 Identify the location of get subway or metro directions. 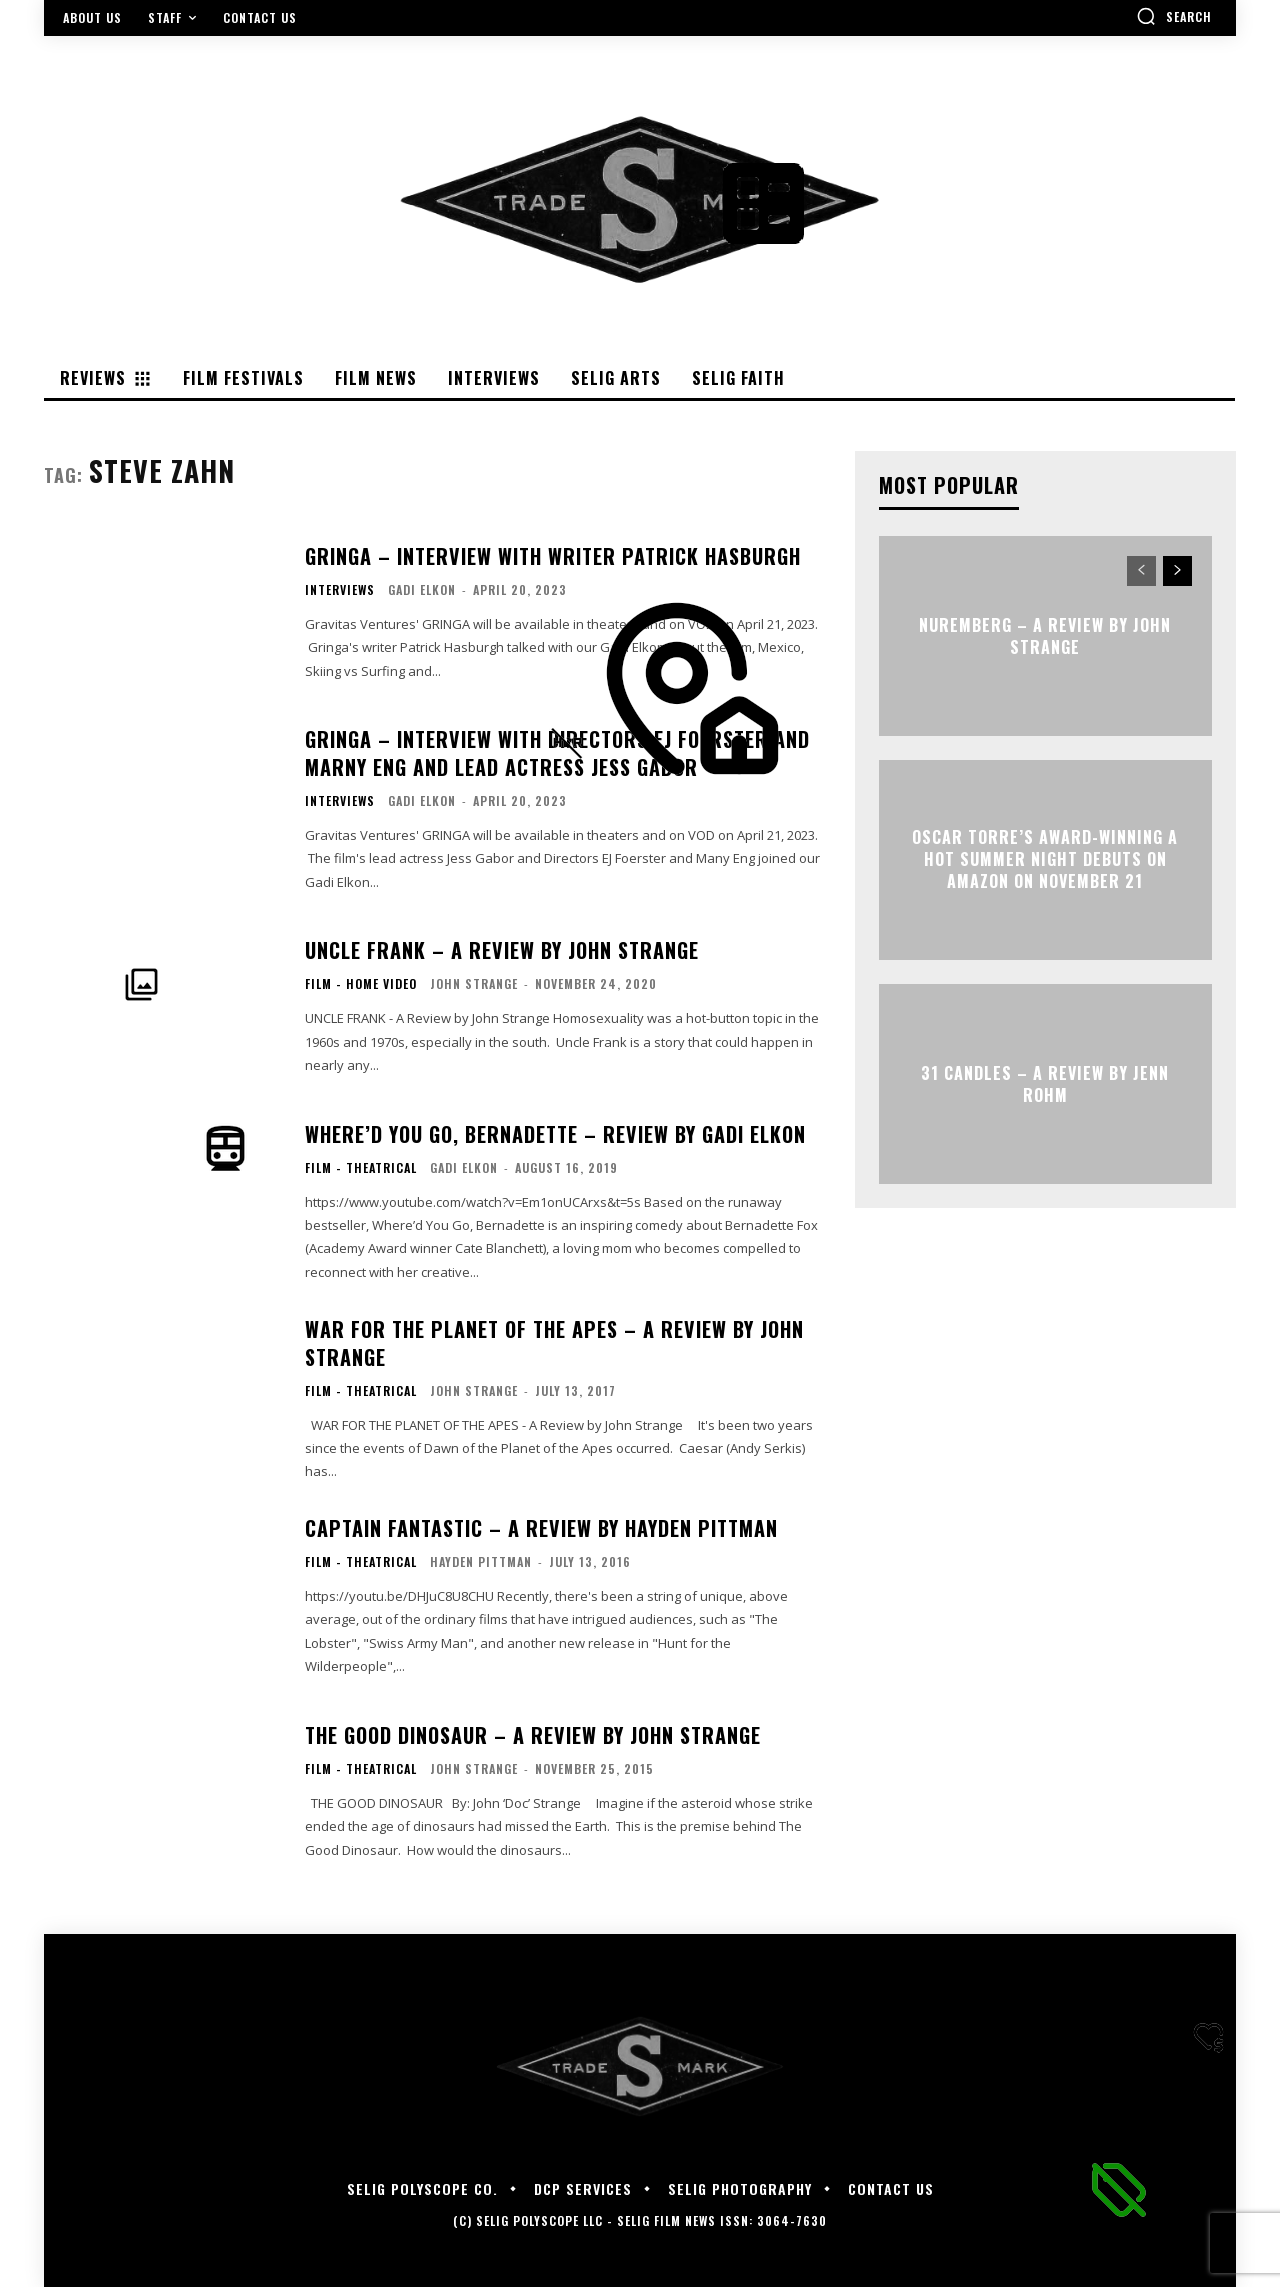
(225, 1149).